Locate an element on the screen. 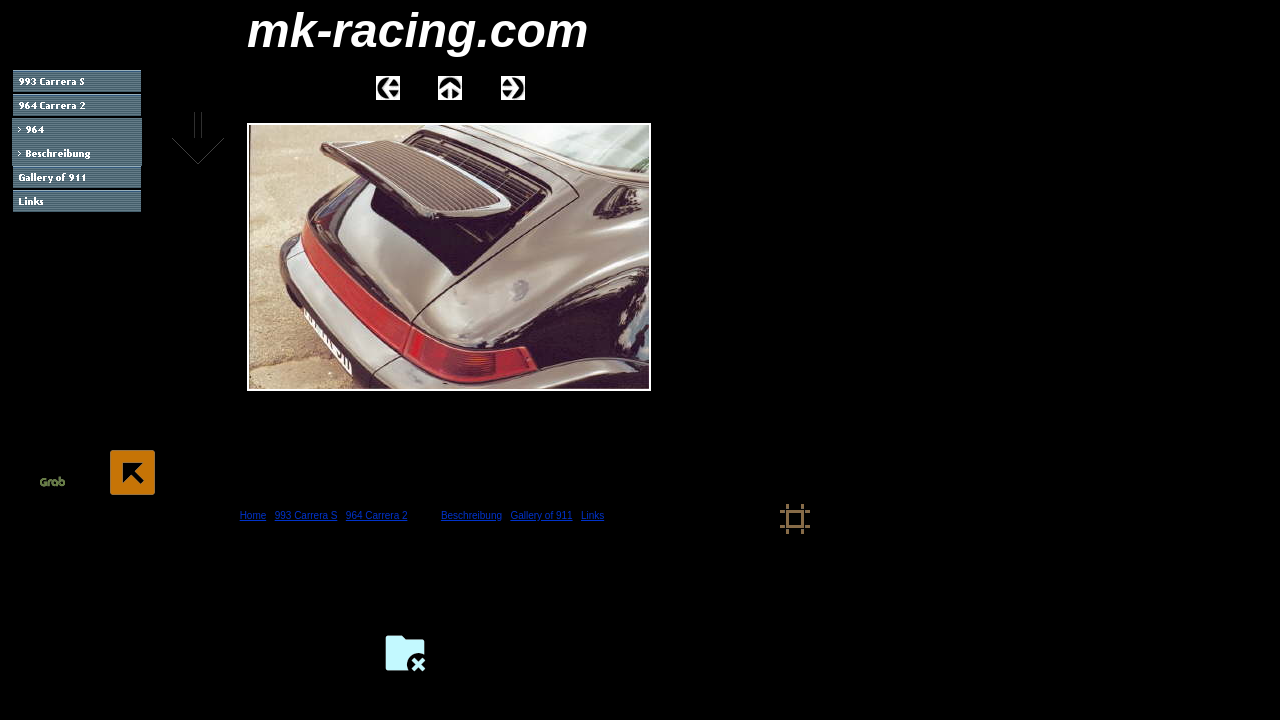 The width and height of the screenshot is (1280, 720). select or edit an artboard is located at coordinates (795, 519).